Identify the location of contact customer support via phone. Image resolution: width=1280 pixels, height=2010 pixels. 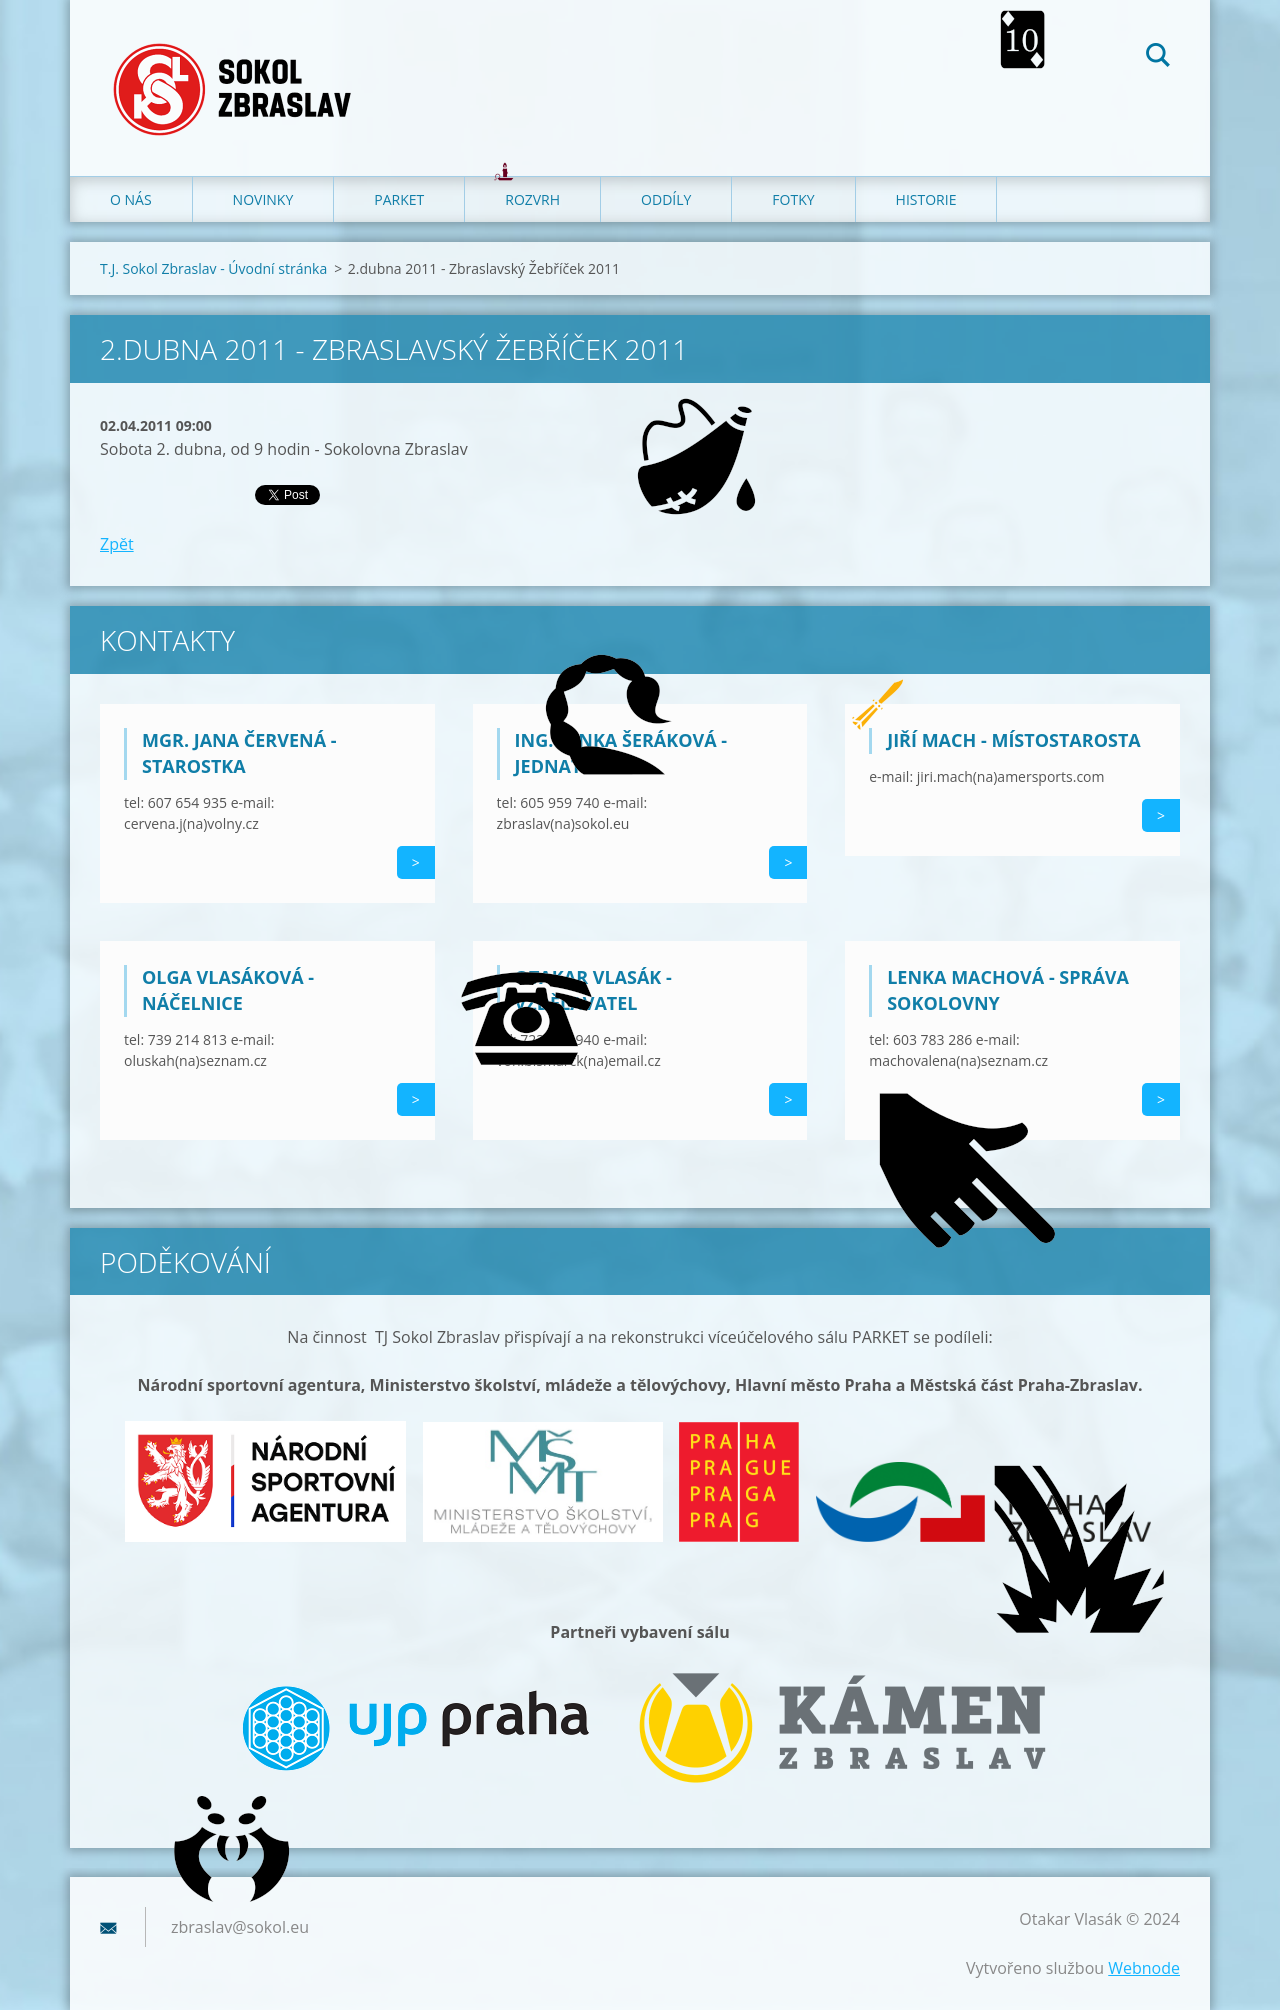
(526, 1018).